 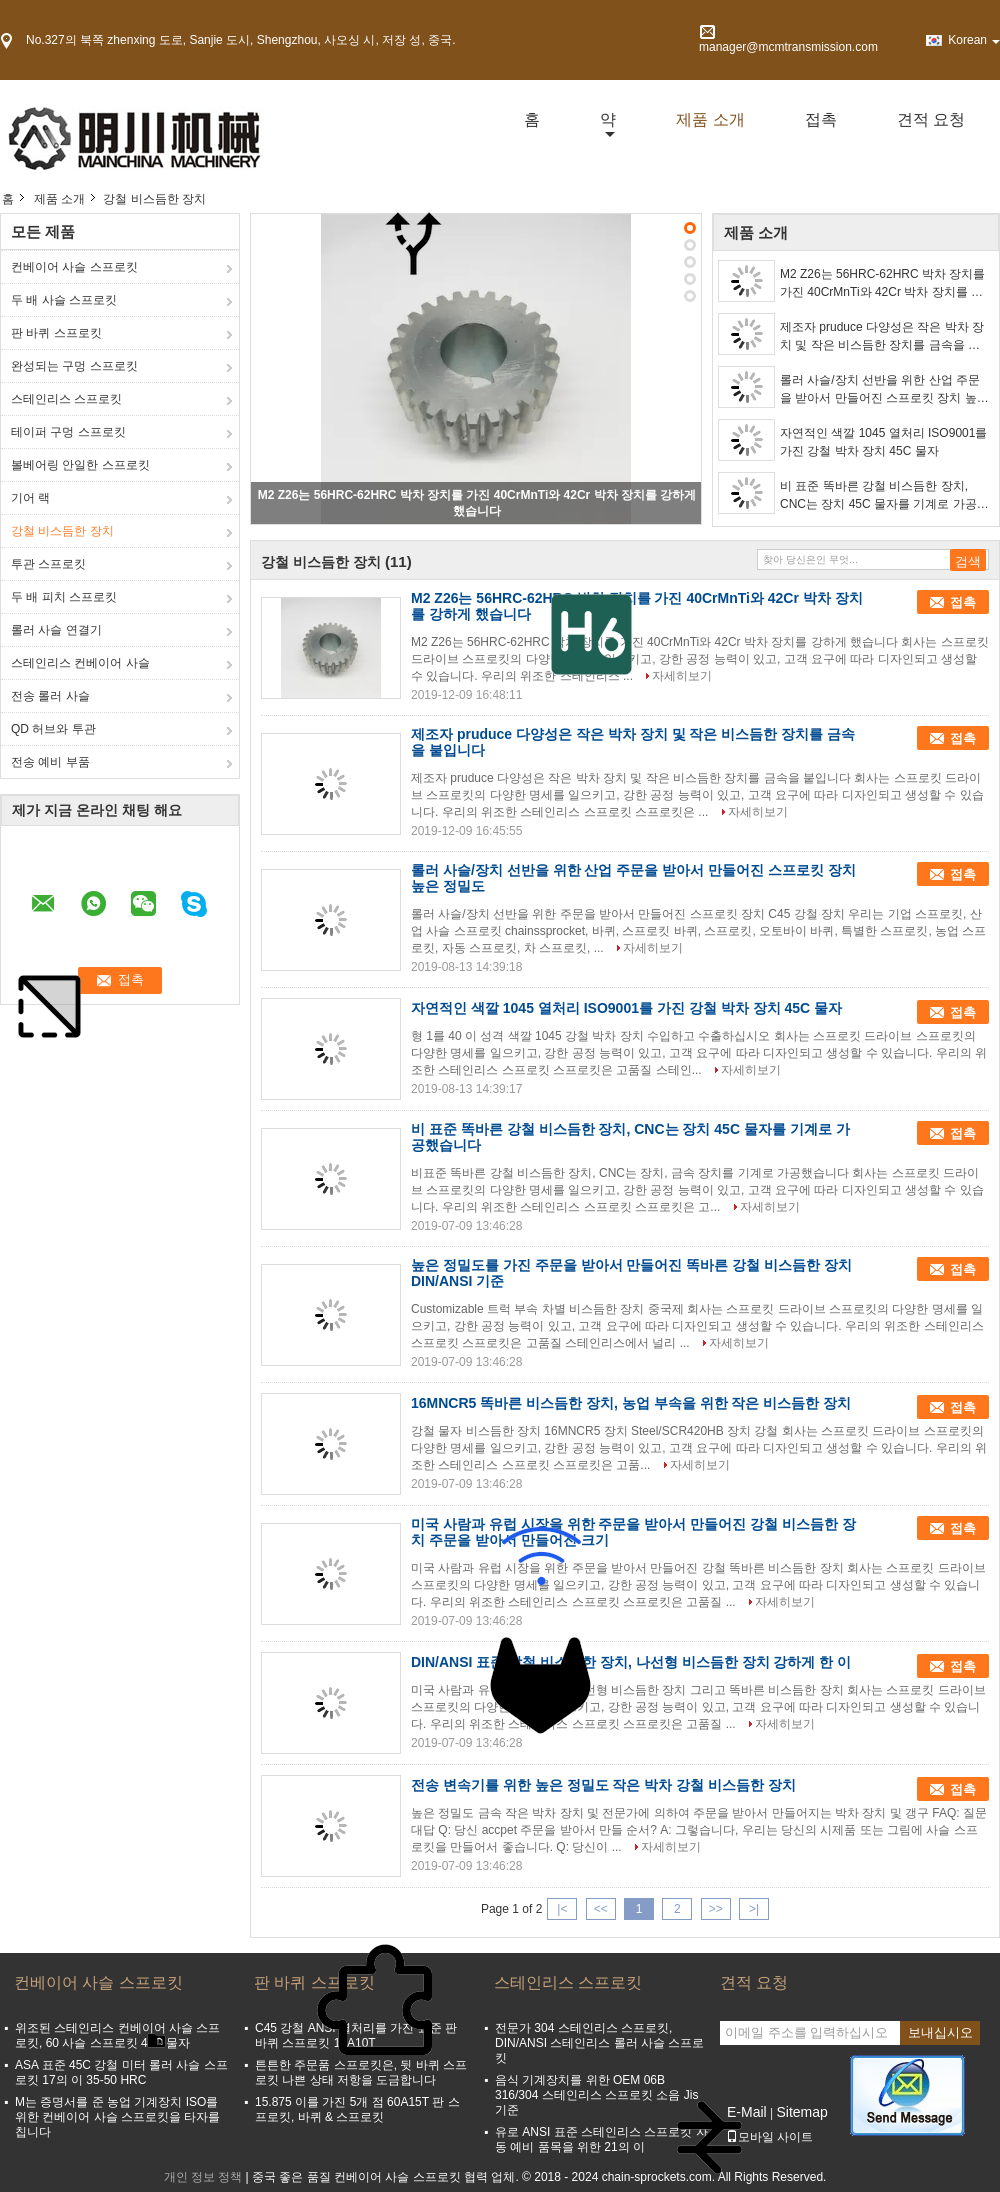 What do you see at coordinates (591, 634) in the screenshot?
I see `format text as heading level 6` at bounding box center [591, 634].